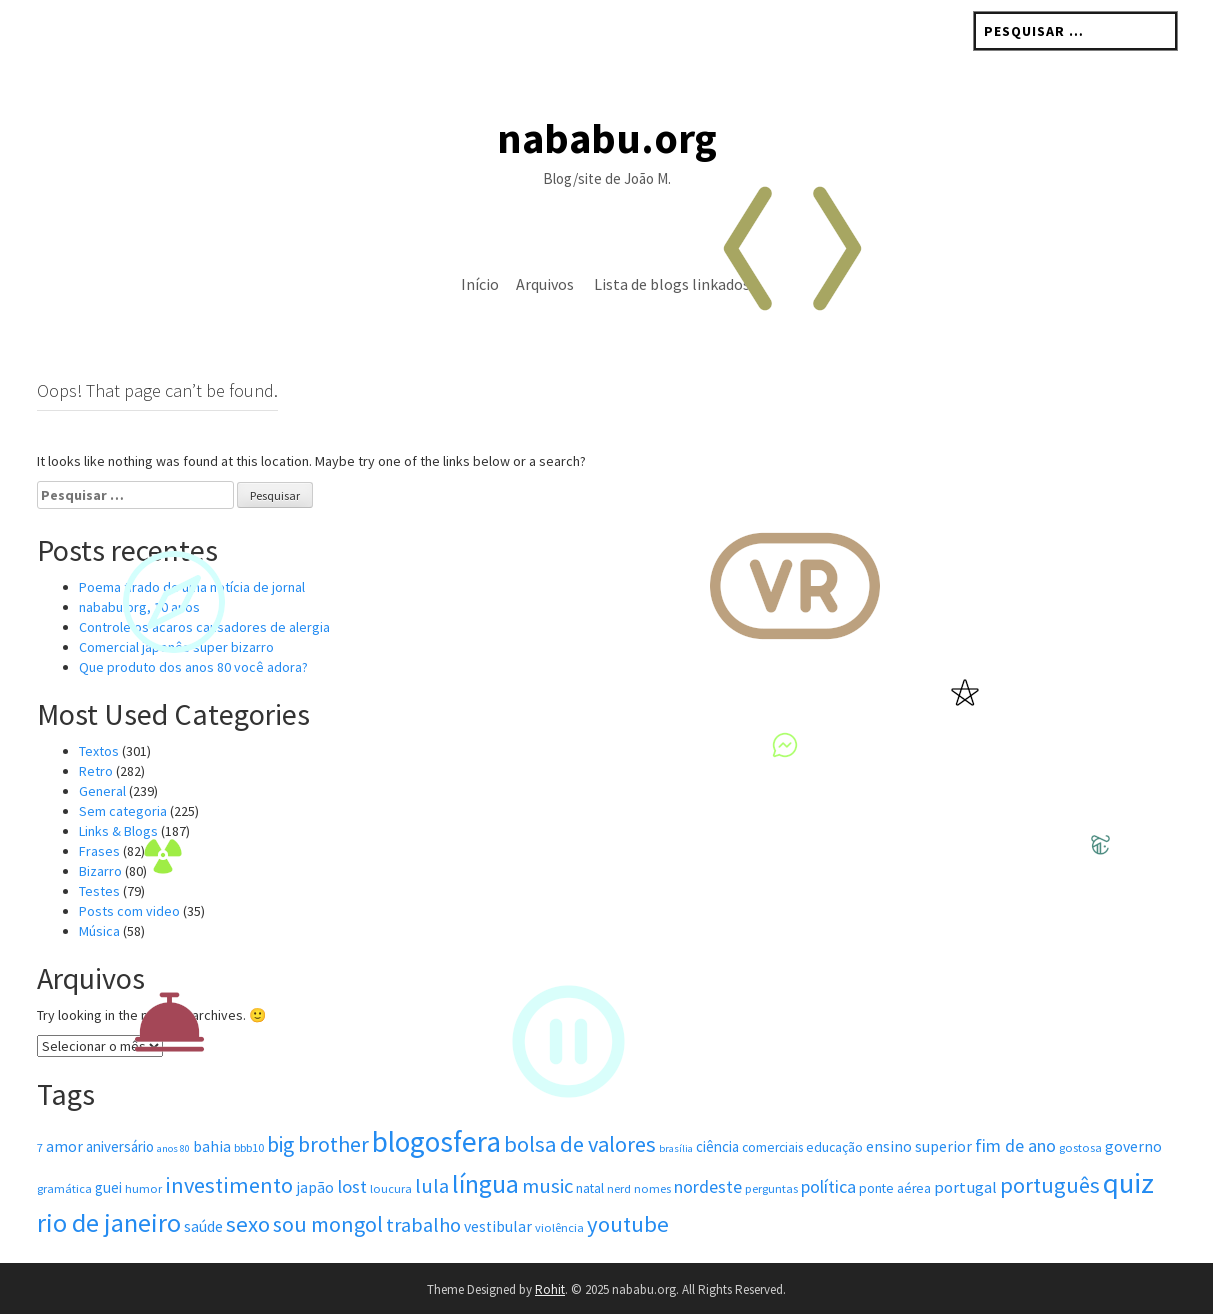 The width and height of the screenshot is (1213, 1314). I want to click on select occult or mystical category, so click(965, 694).